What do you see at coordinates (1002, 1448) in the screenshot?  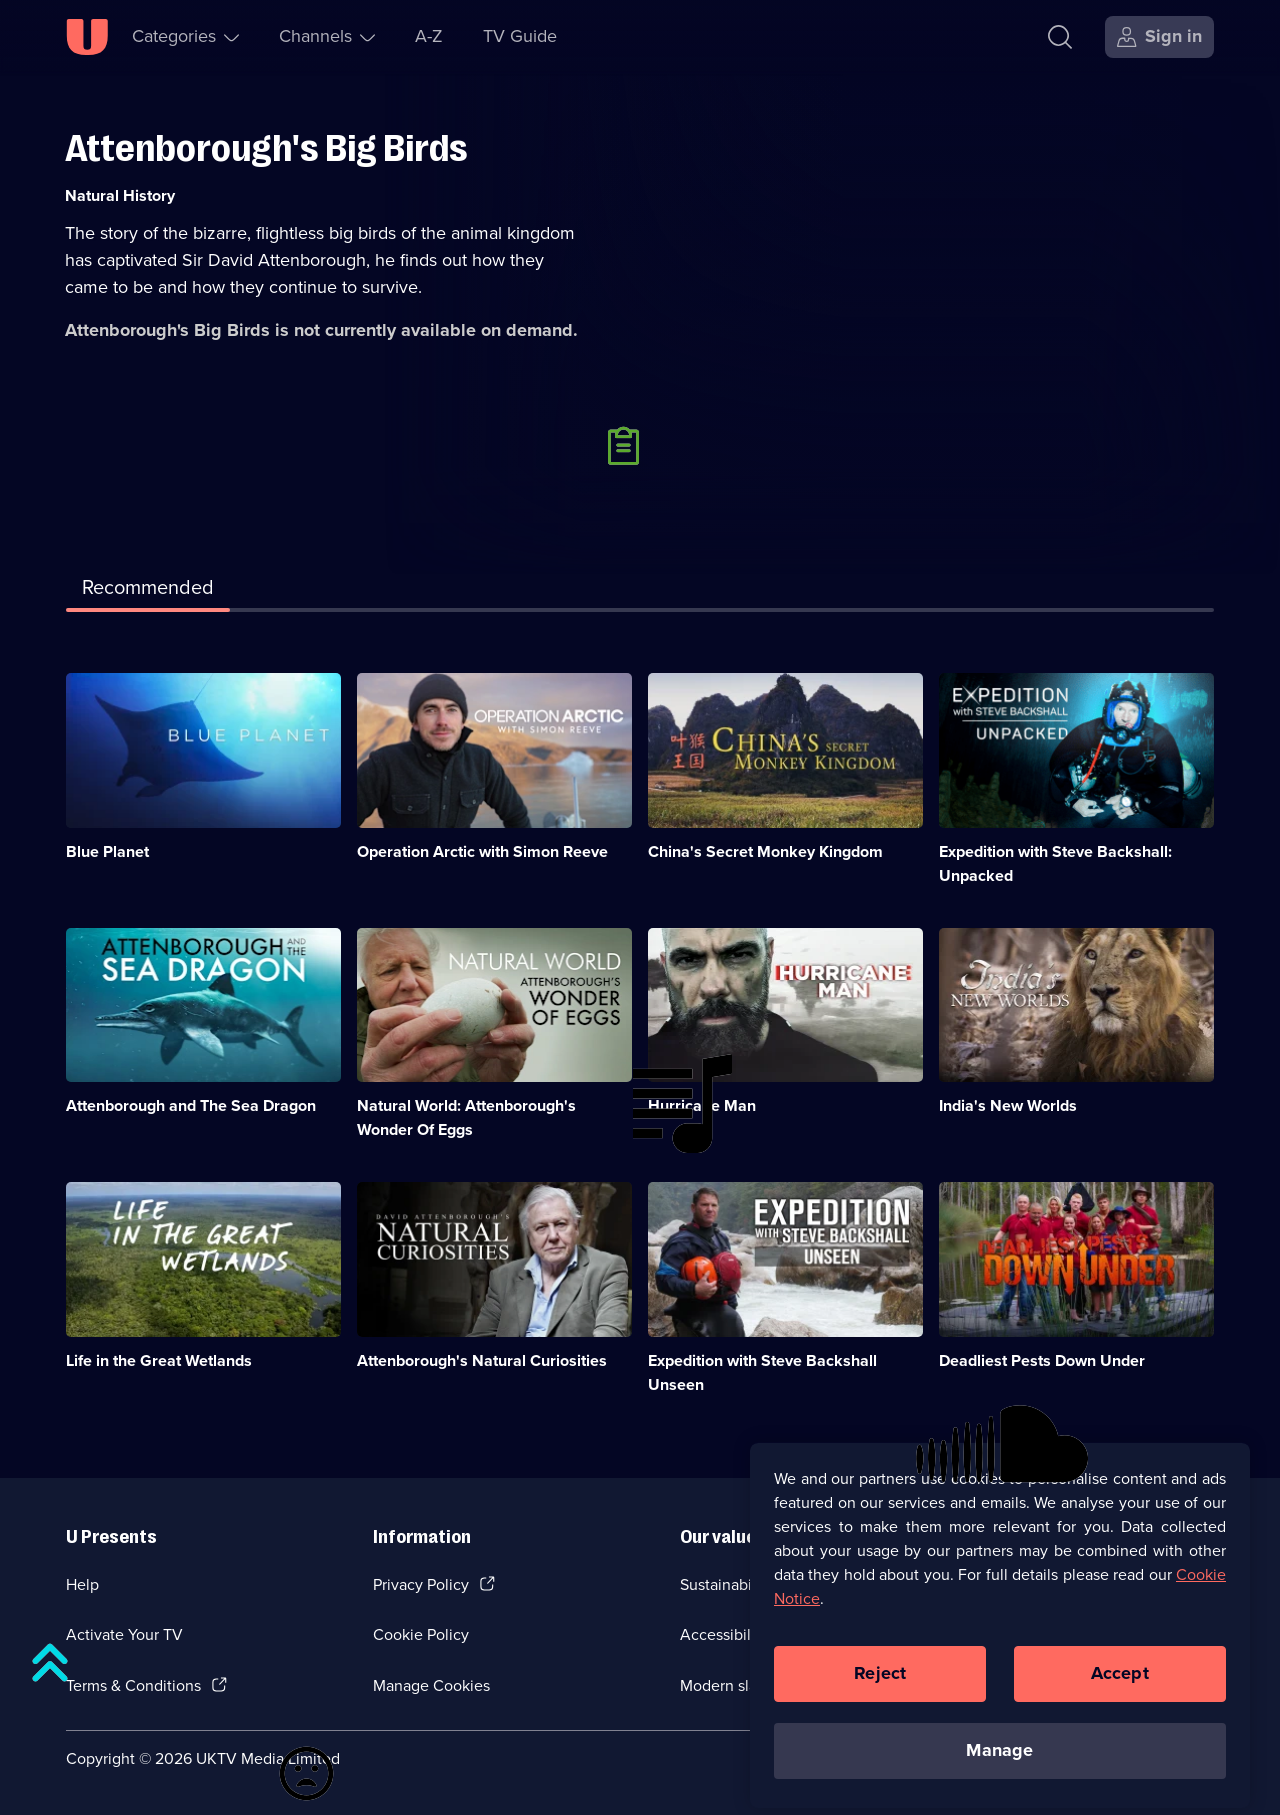 I see `open soundcloud app` at bounding box center [1002, 1448].